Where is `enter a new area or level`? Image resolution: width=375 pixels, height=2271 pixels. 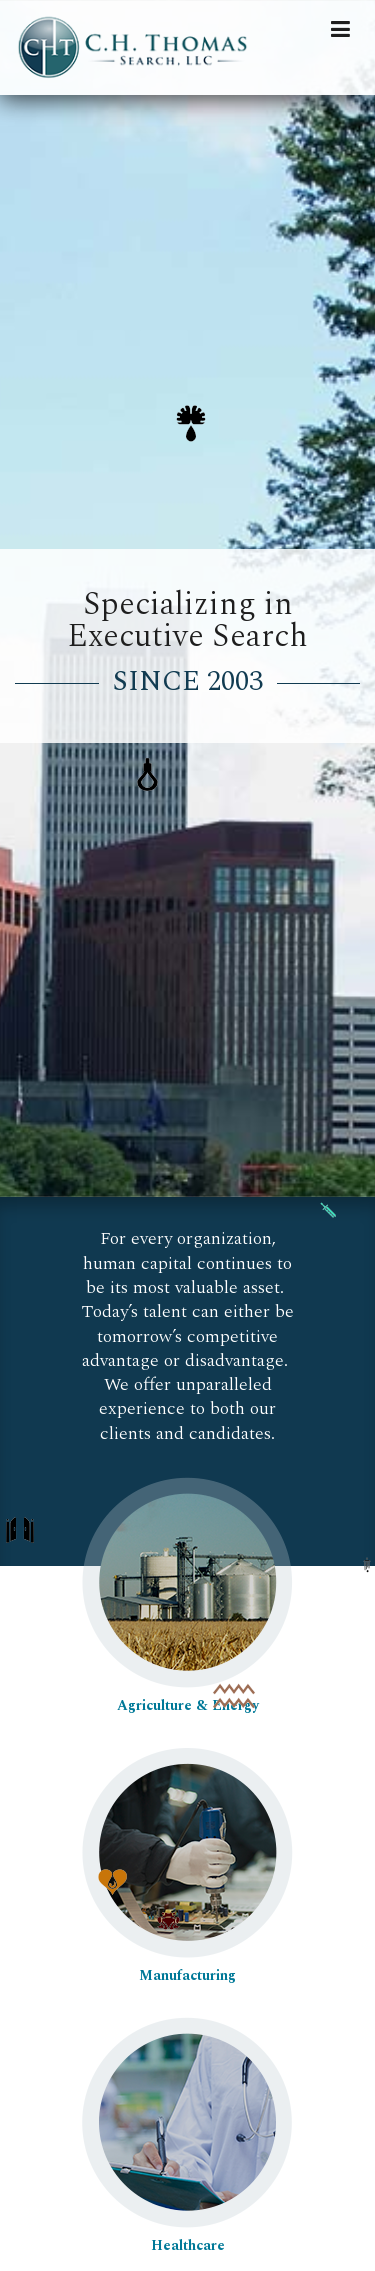 enter a new area or level is located at coordinates (20, 1529).